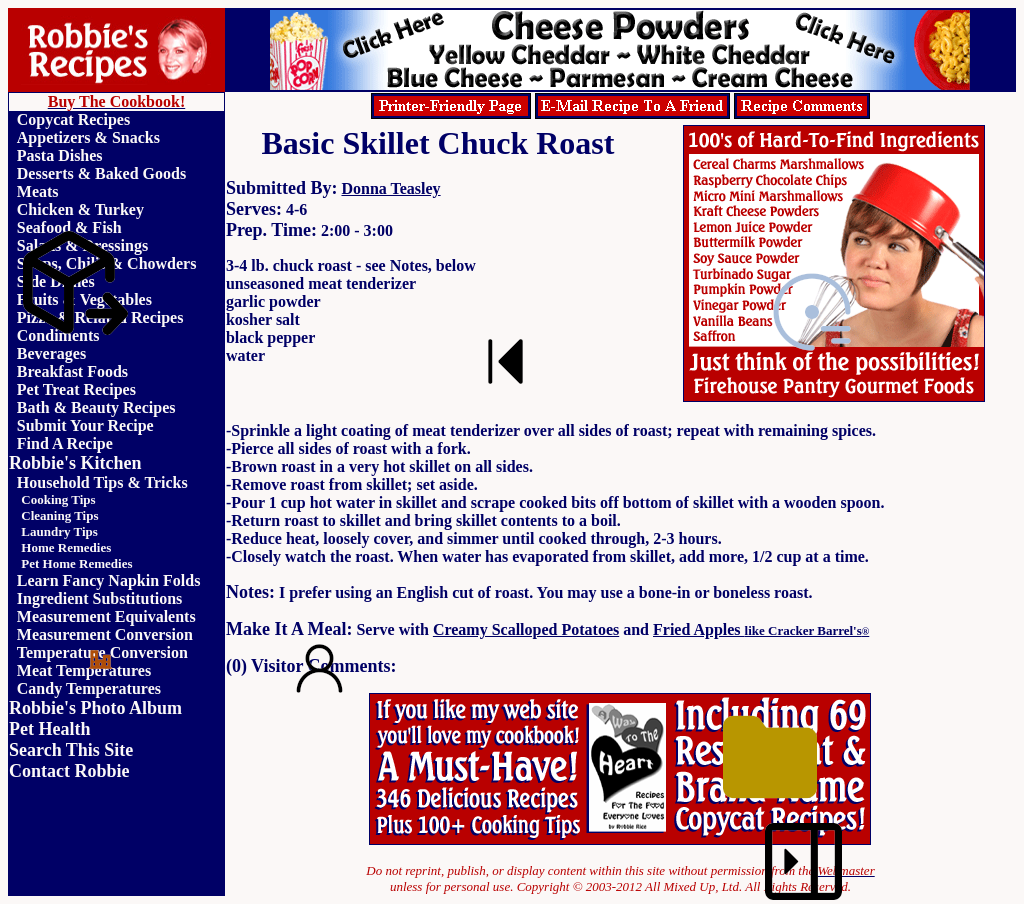  I want to click on view packages that depend on this repository, so click(75, 282).